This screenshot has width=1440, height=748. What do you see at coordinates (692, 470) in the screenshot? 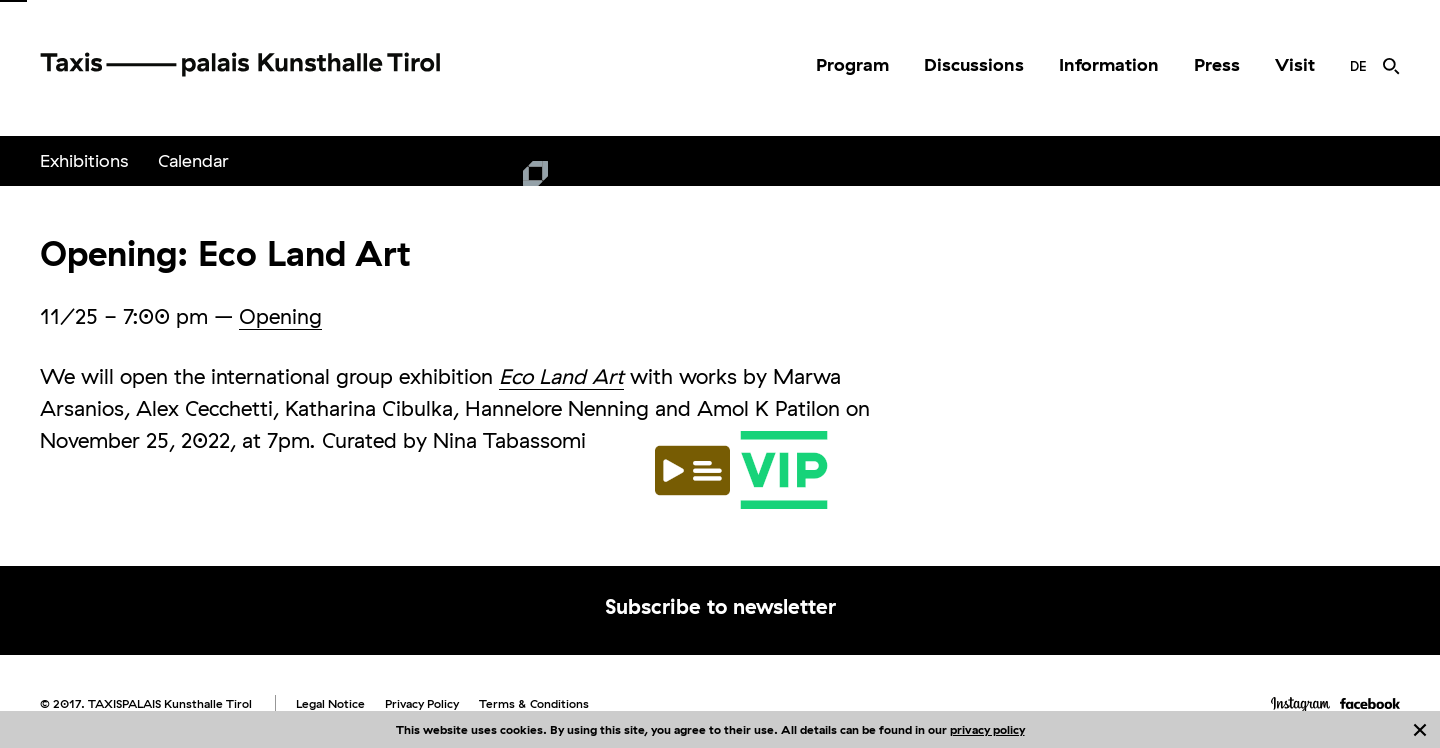
I see `PreMiD logo - indicates Discord rich presence integration` at bounding box center [692, 470].